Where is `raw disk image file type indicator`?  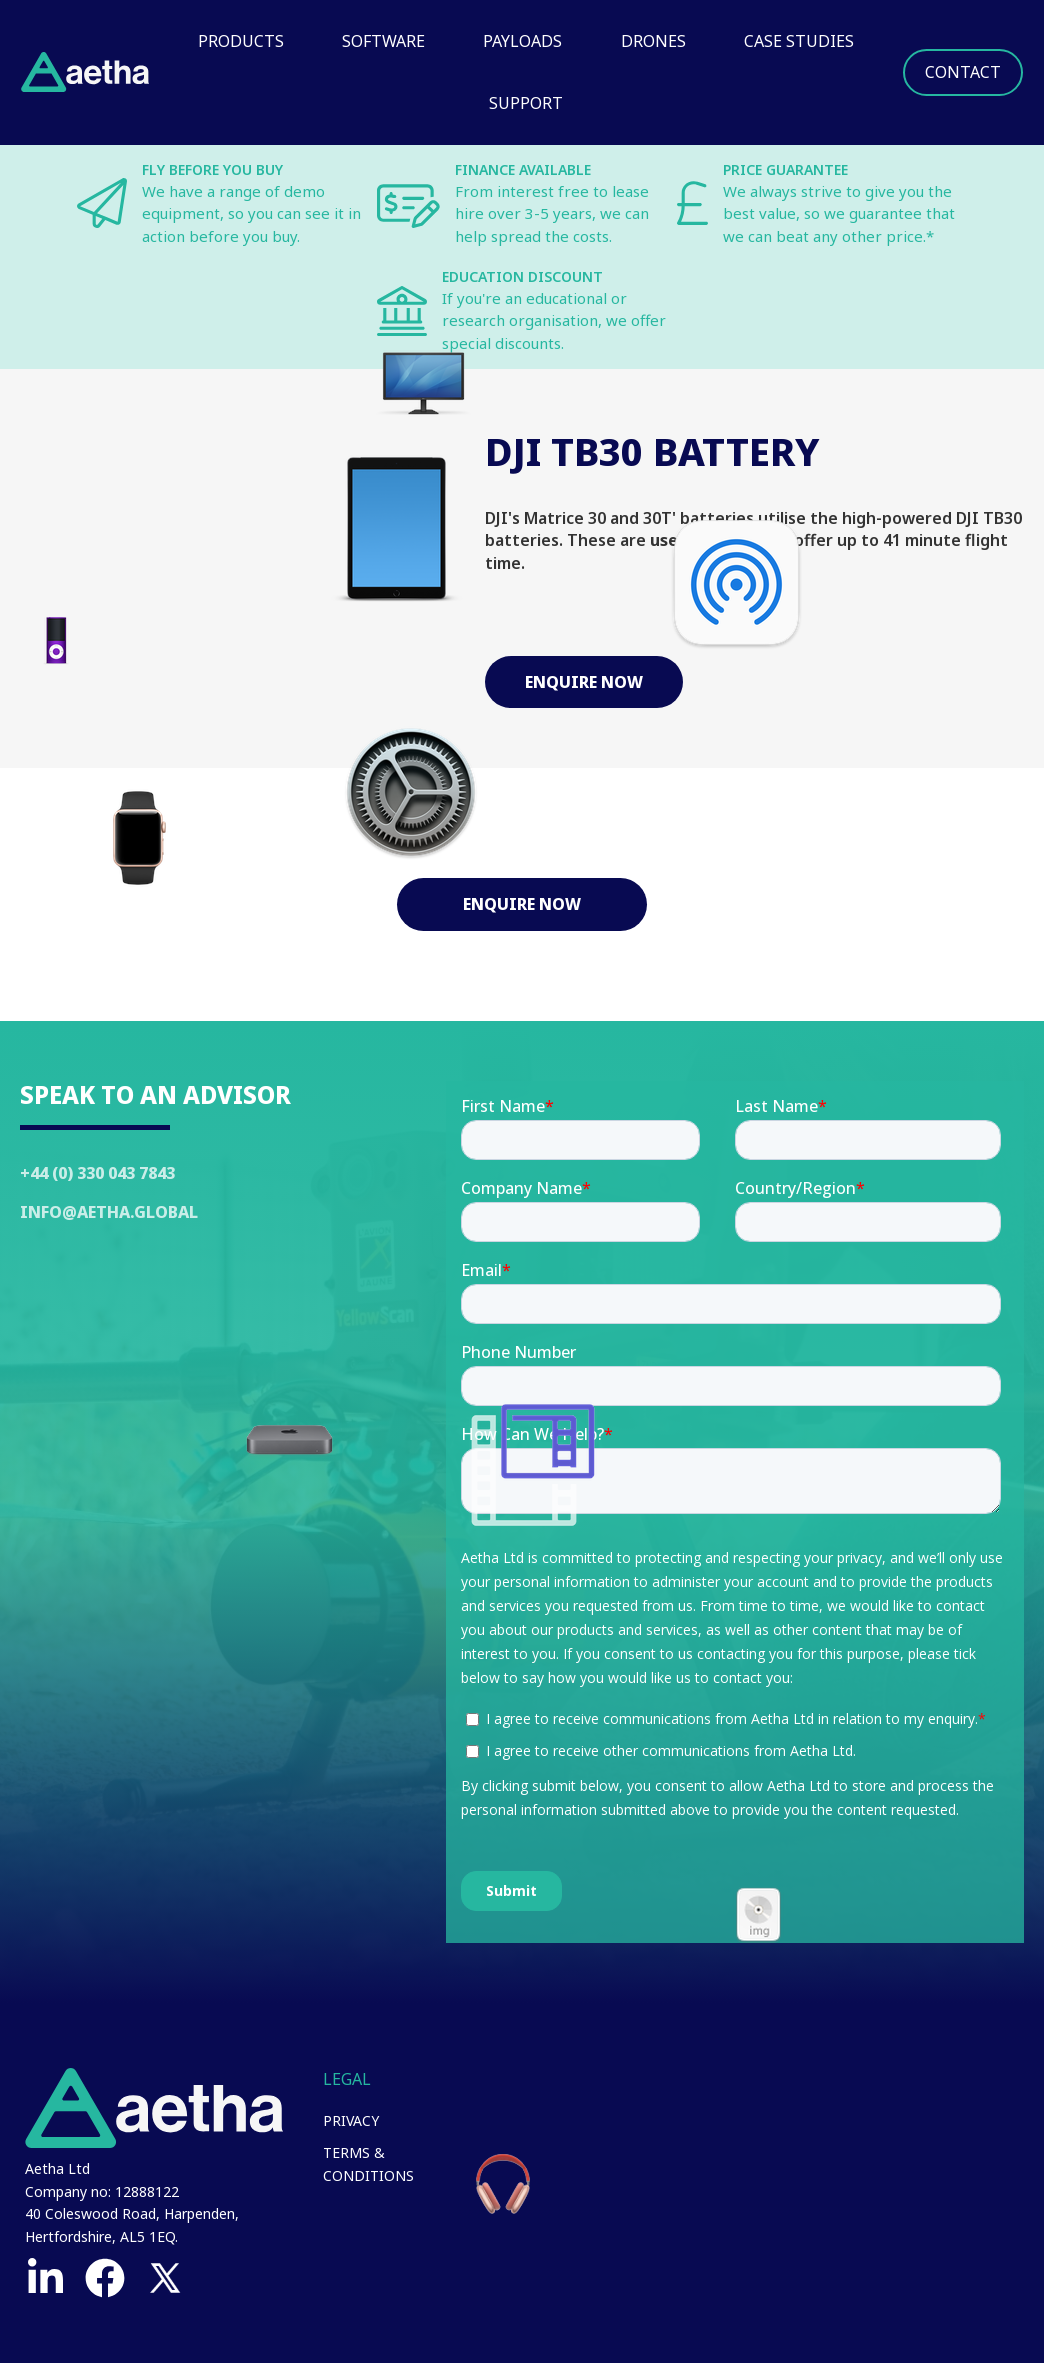 raw disk image file type indicator is located at coordinates (758, 1914).